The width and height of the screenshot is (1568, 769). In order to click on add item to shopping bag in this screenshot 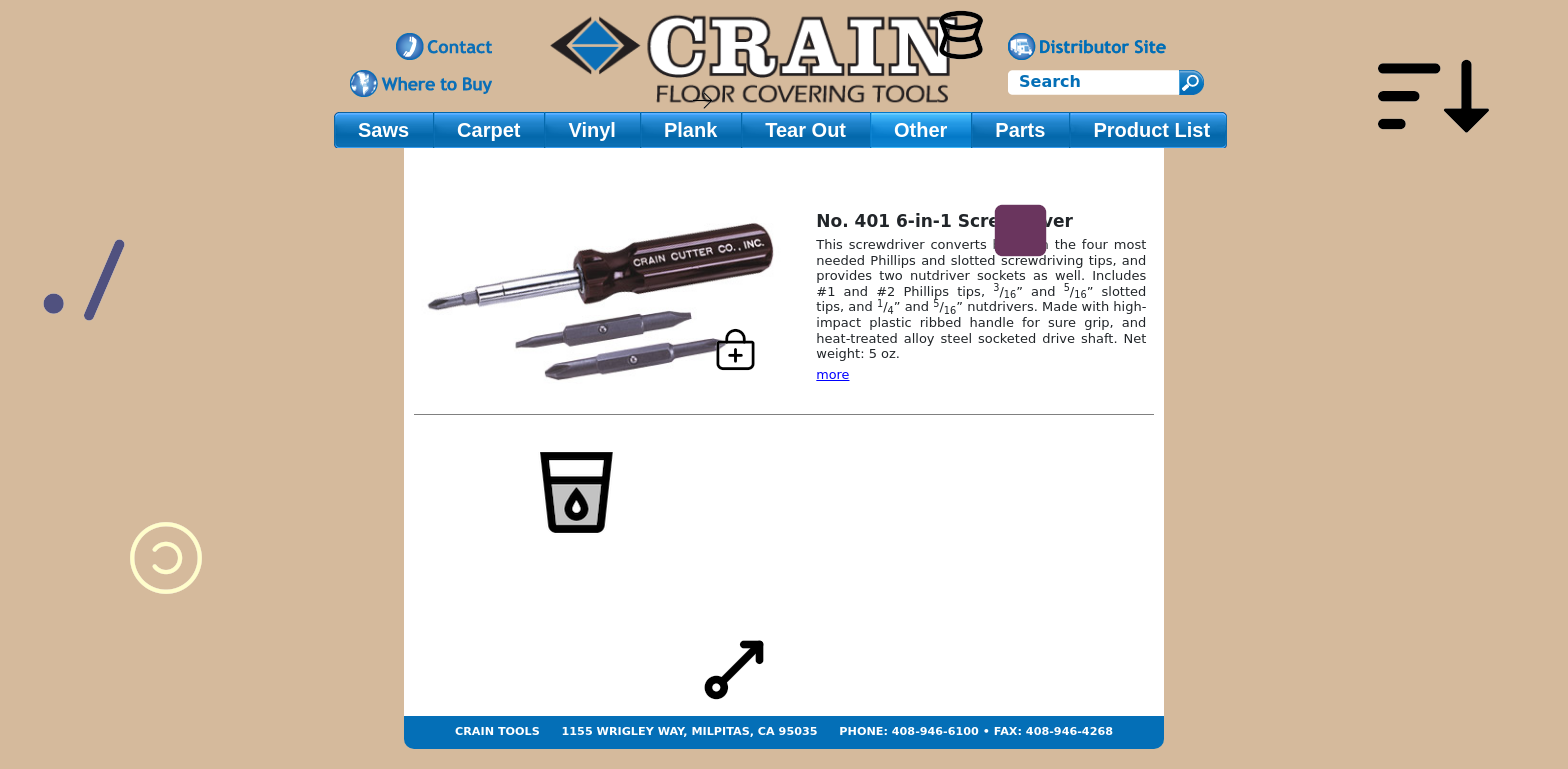, I will do `click(735, 349)`.